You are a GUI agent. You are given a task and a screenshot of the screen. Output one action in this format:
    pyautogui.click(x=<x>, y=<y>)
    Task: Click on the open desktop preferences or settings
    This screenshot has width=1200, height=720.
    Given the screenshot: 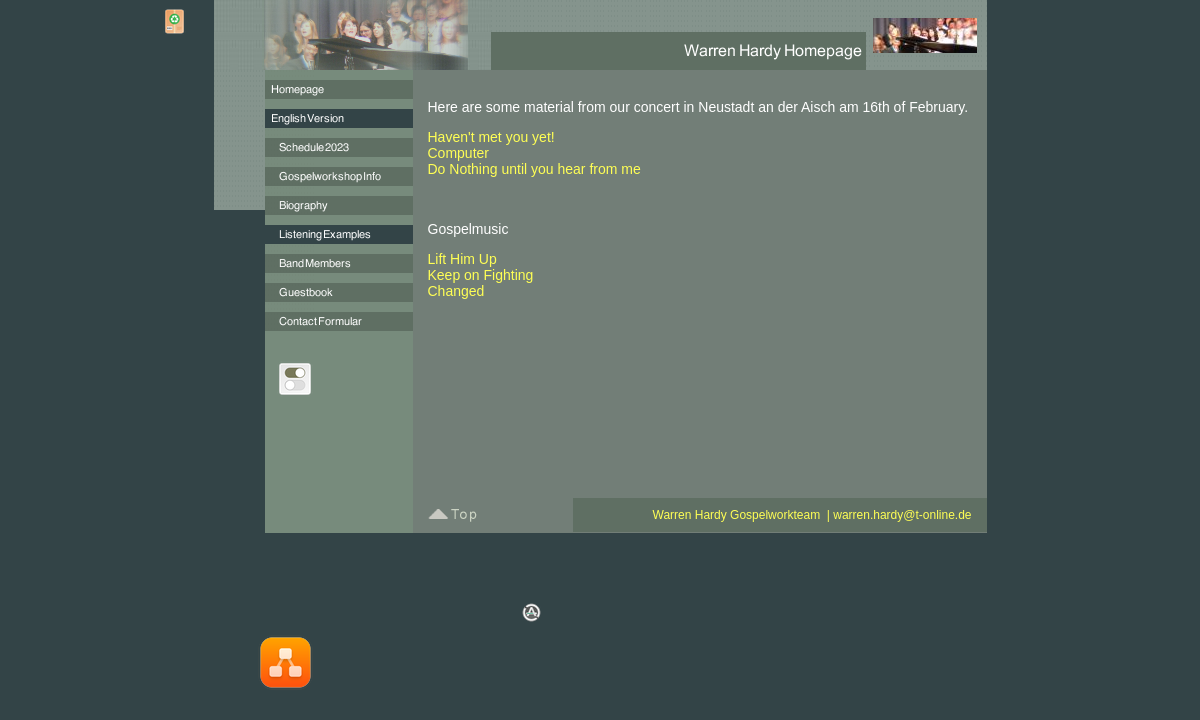 What is the action you would take?
    pyautogui.click(x=295, y=379)
    